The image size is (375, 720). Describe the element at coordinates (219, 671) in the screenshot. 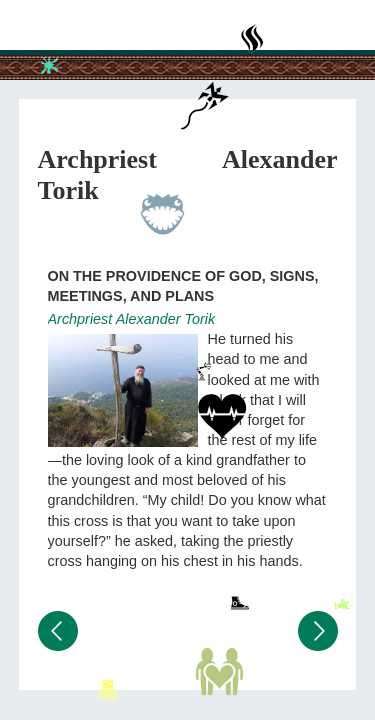

I see `indicates a romantic relationship or couple status` at that location.